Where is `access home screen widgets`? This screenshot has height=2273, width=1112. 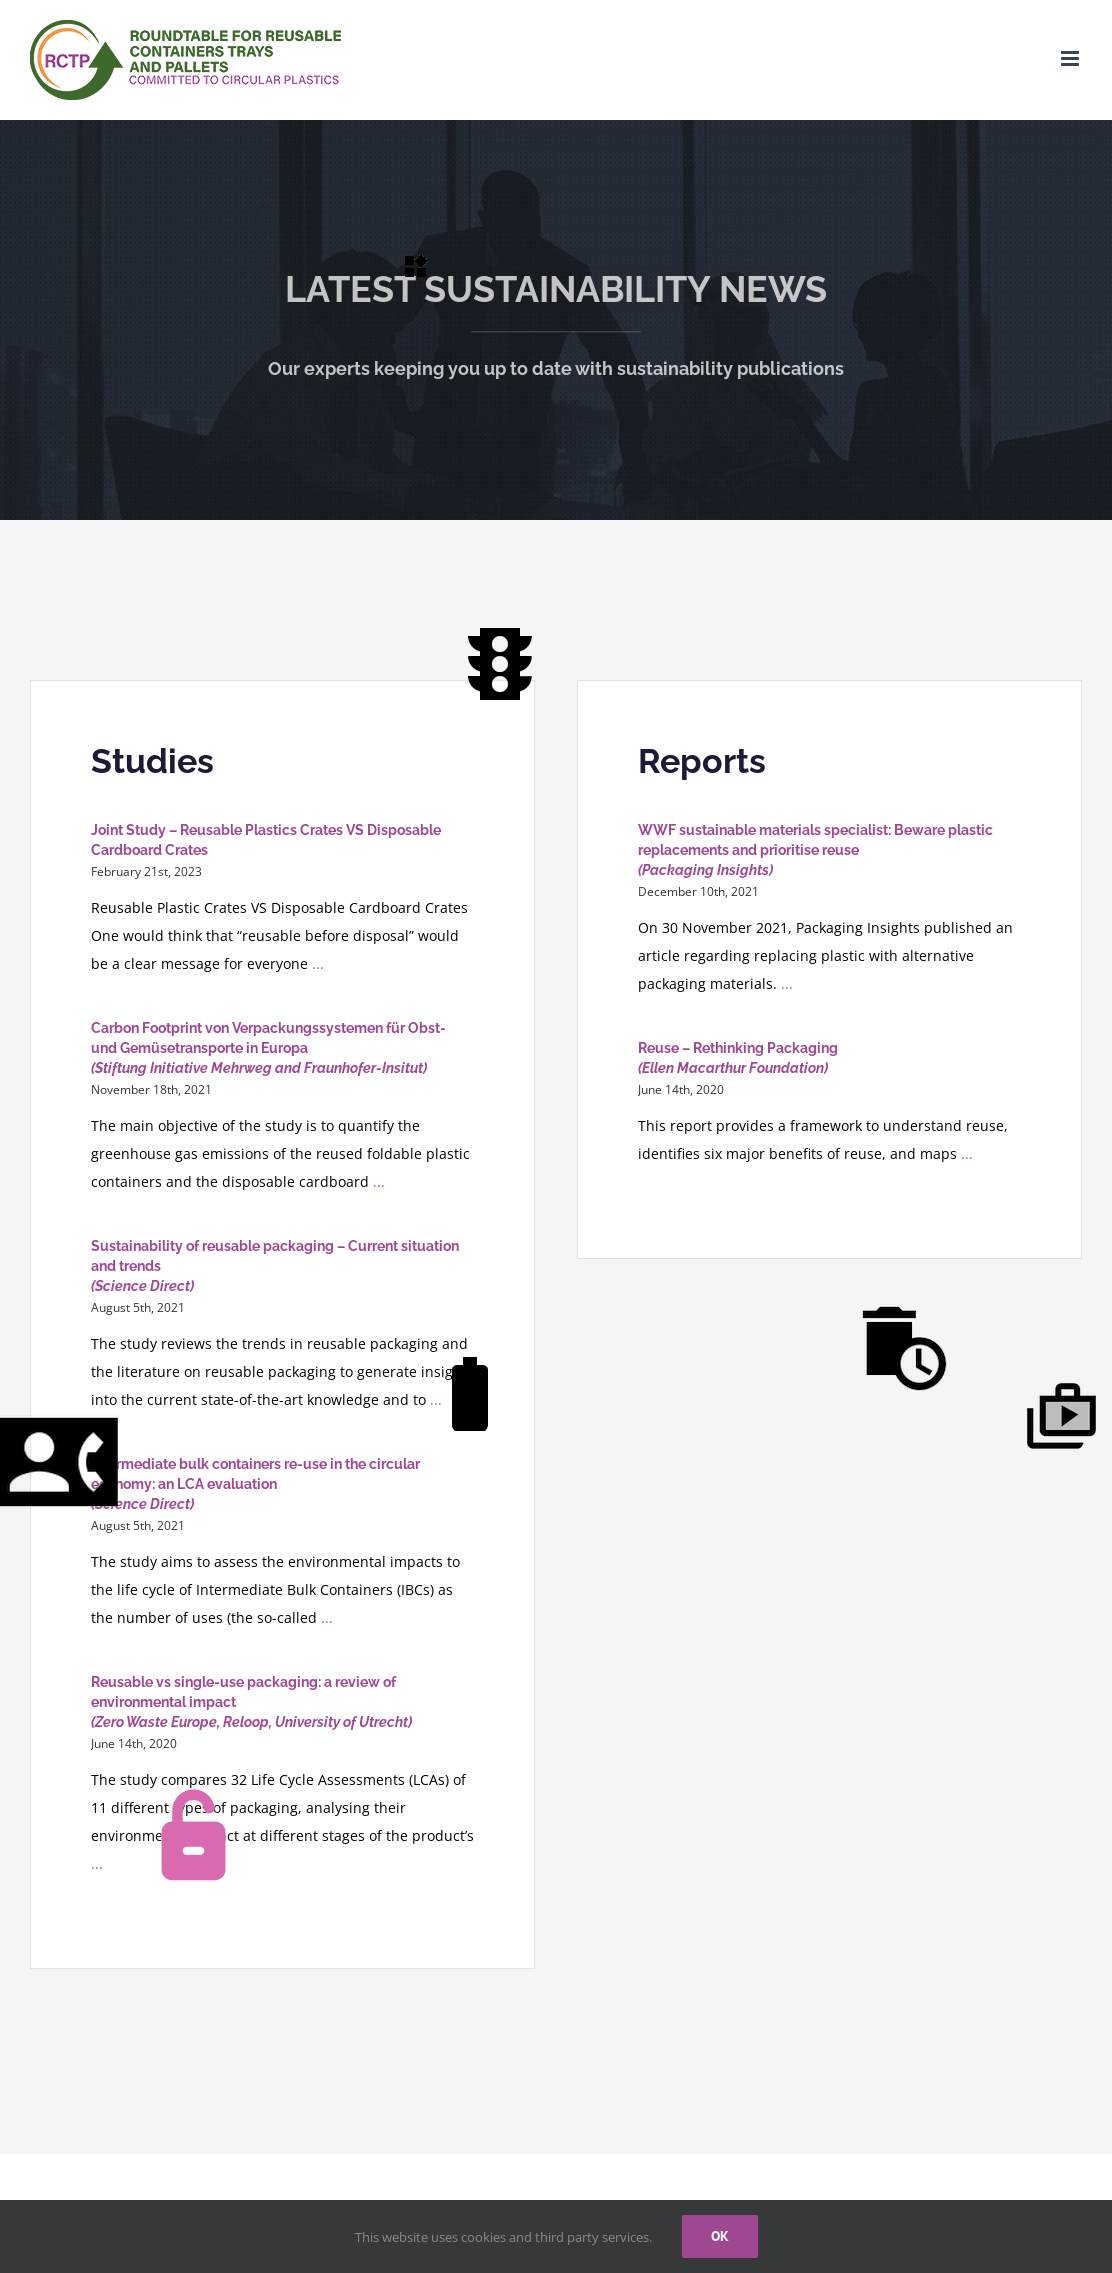
access home screen widgets is located at coordinates (415, 266).